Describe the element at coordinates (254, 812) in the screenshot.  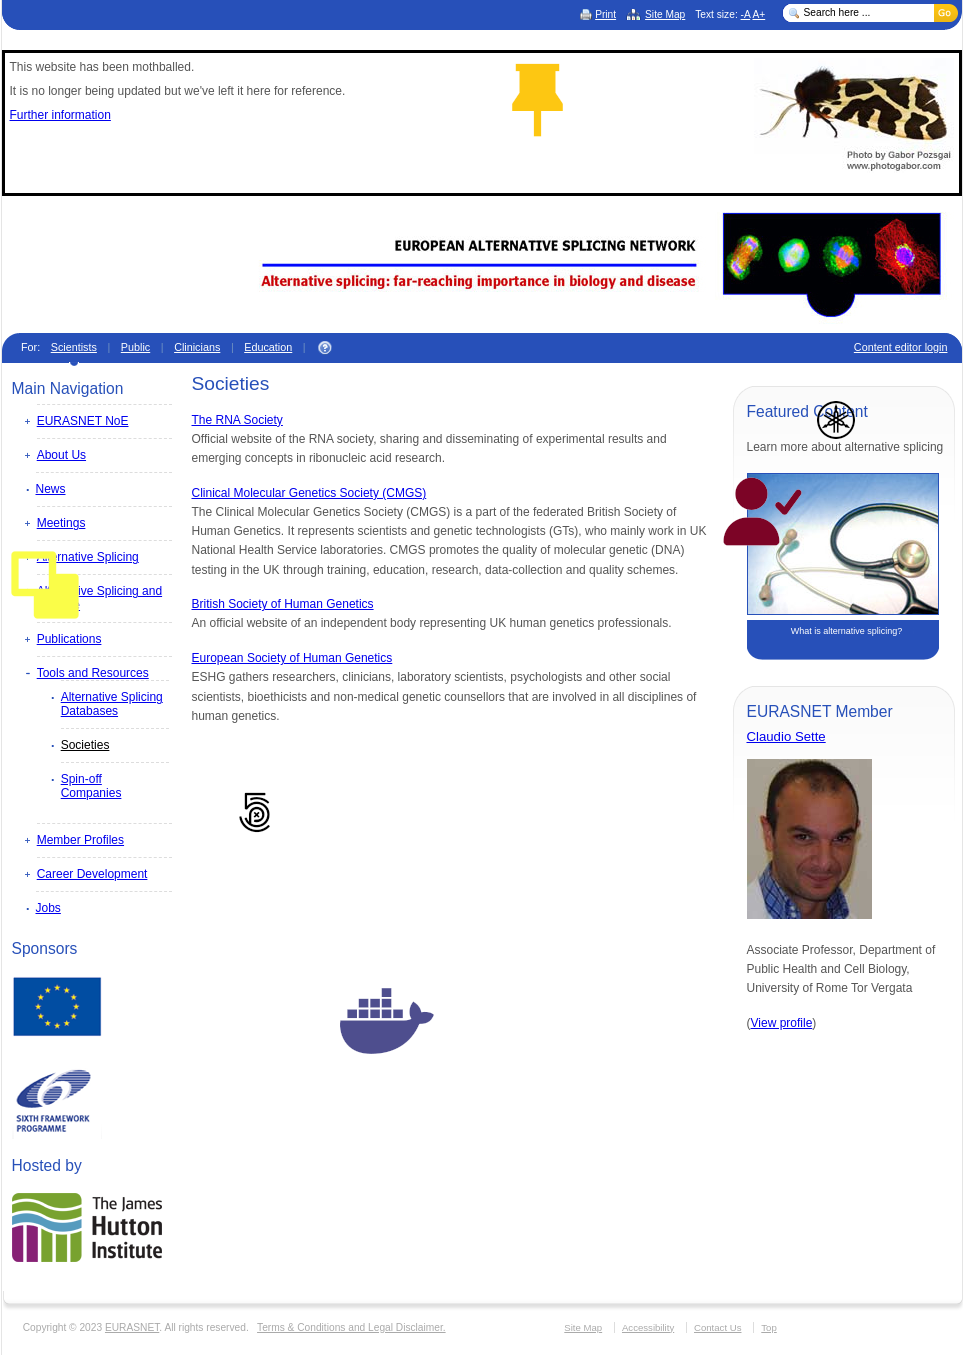
I see `visit 500px photography platform` at that location.